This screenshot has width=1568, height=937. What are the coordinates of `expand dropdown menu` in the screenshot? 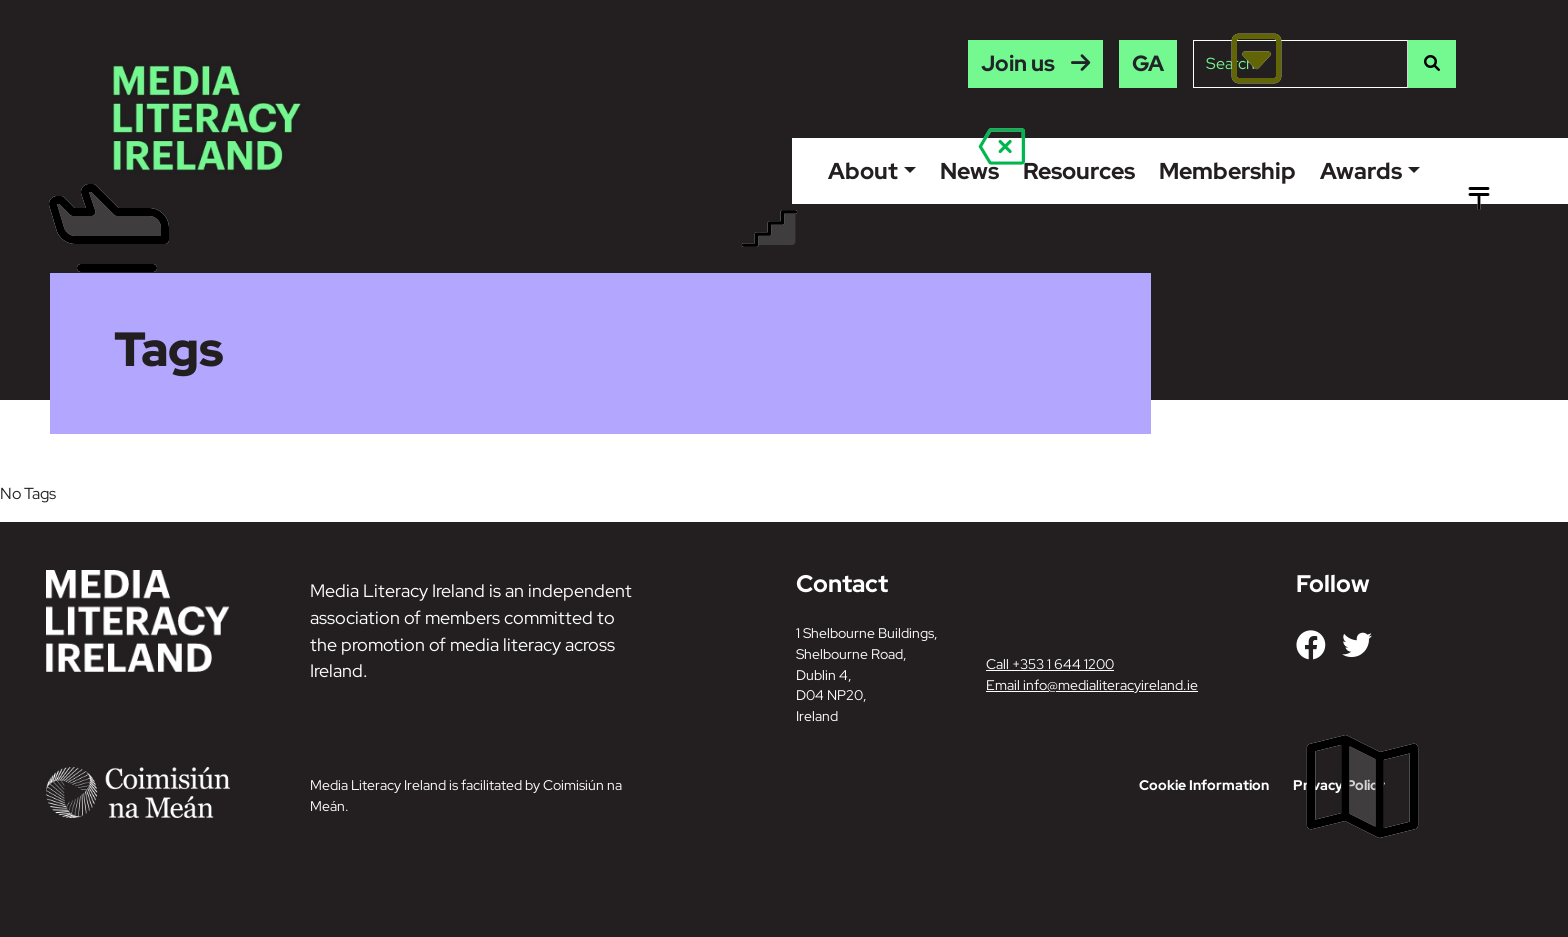 It's located at (1256, 58).